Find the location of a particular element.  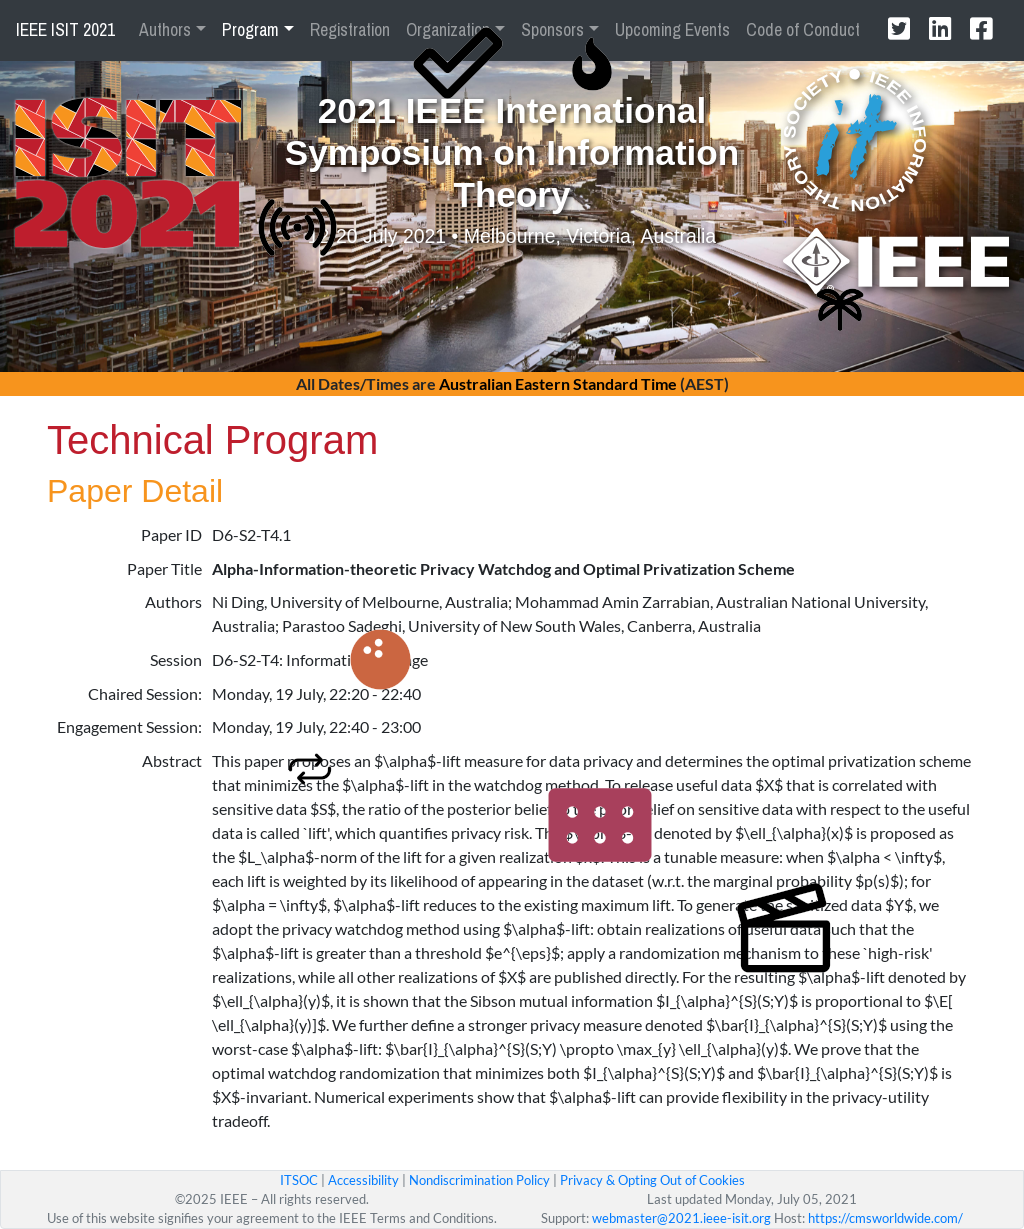

enable repeat mode for playback is located at coordinates (310, 769).